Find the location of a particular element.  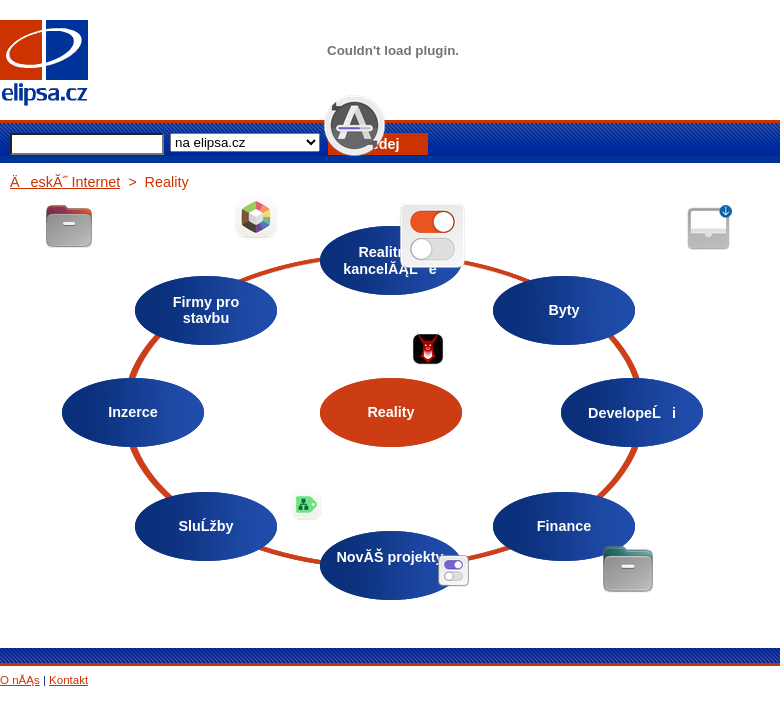

launch prism launcher application is located at coordinates (256, 217).